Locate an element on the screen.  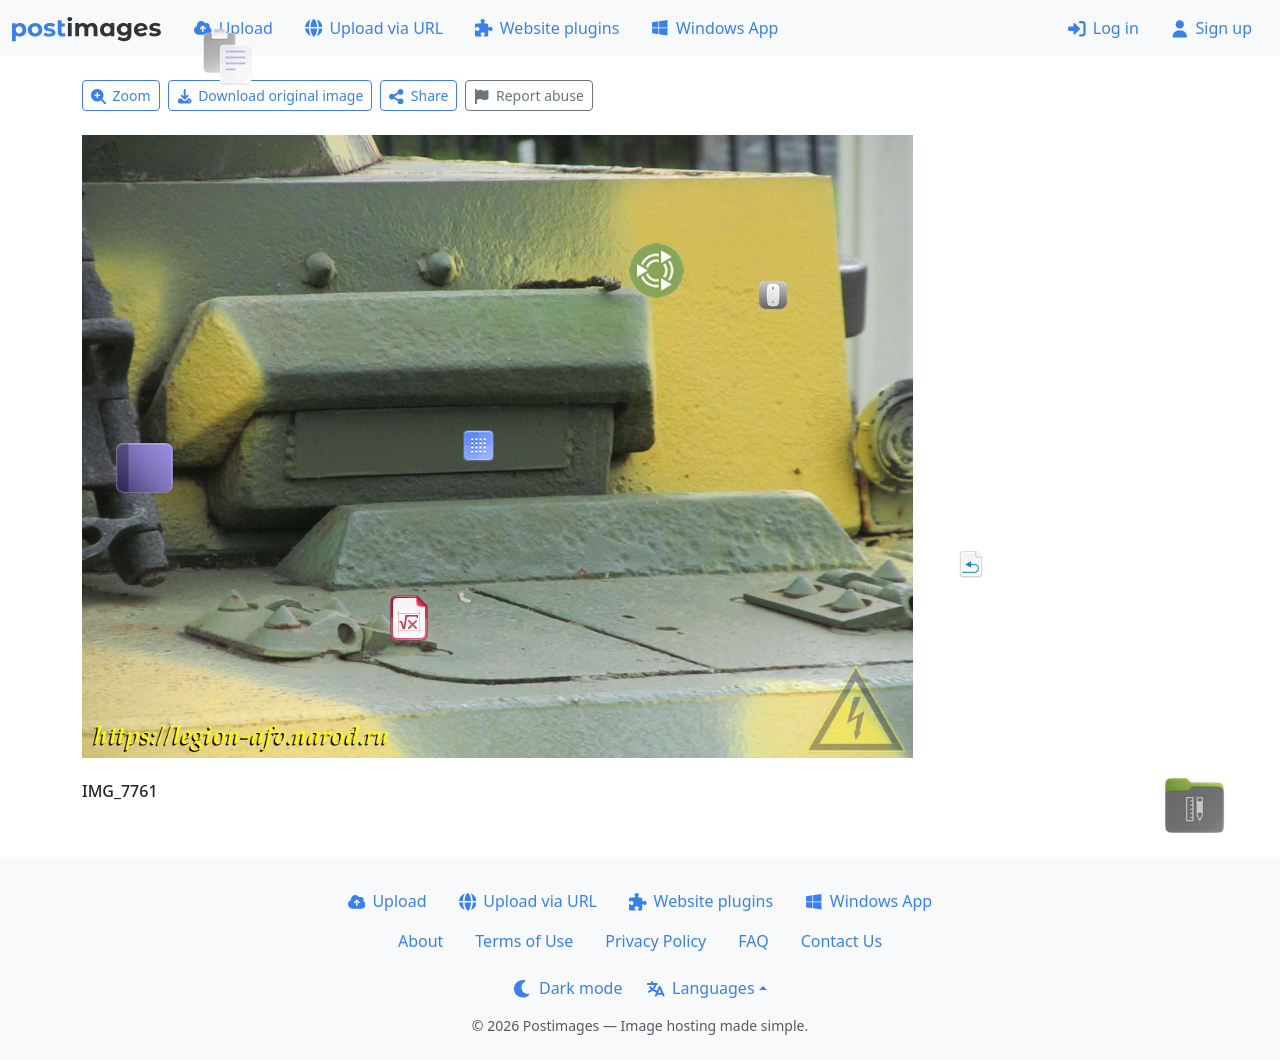
configure mouse settings is located at coordinates (773, 295).